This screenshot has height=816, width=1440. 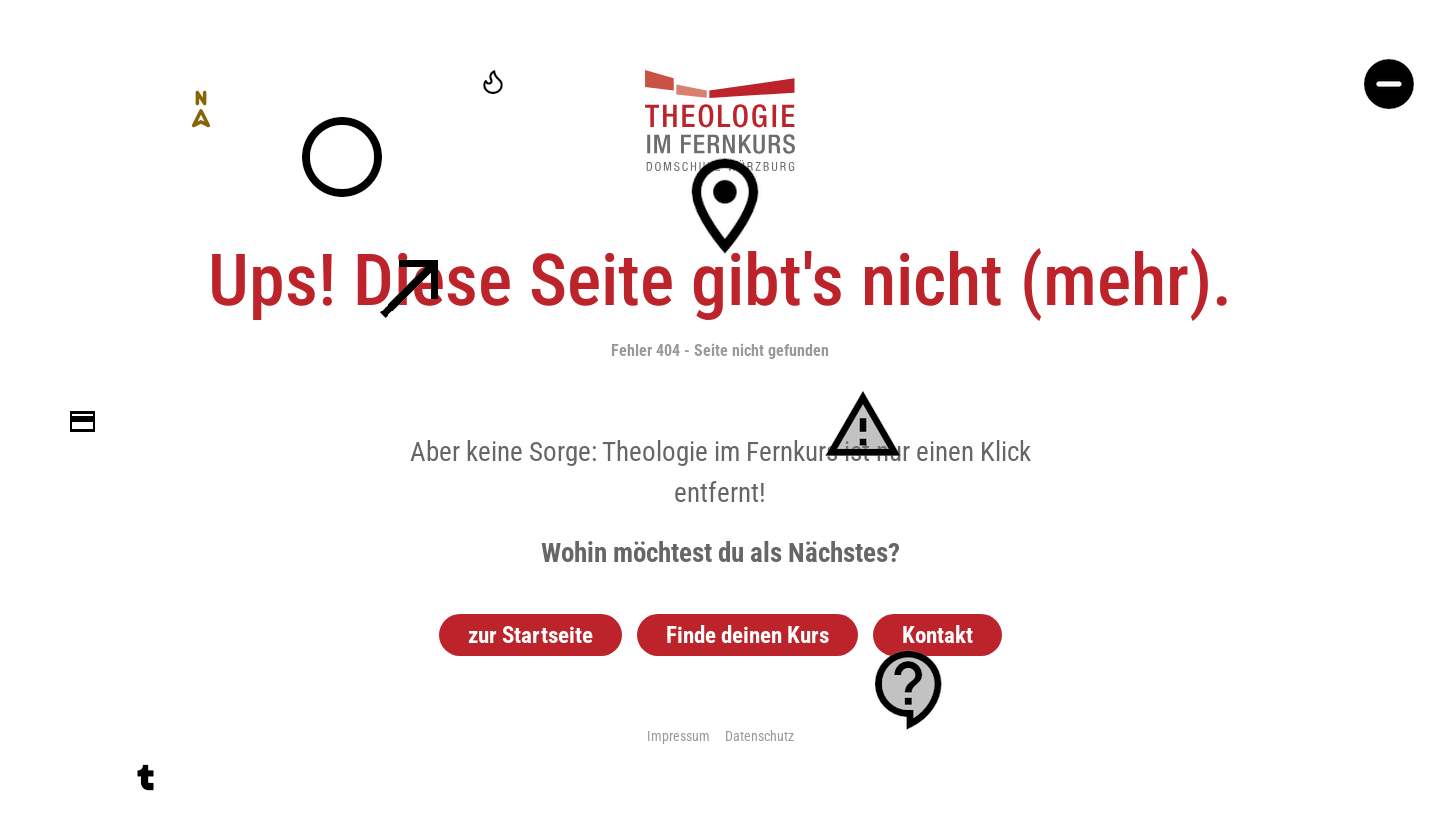 I want to click on contact customer support, so click(x=910, y=689).